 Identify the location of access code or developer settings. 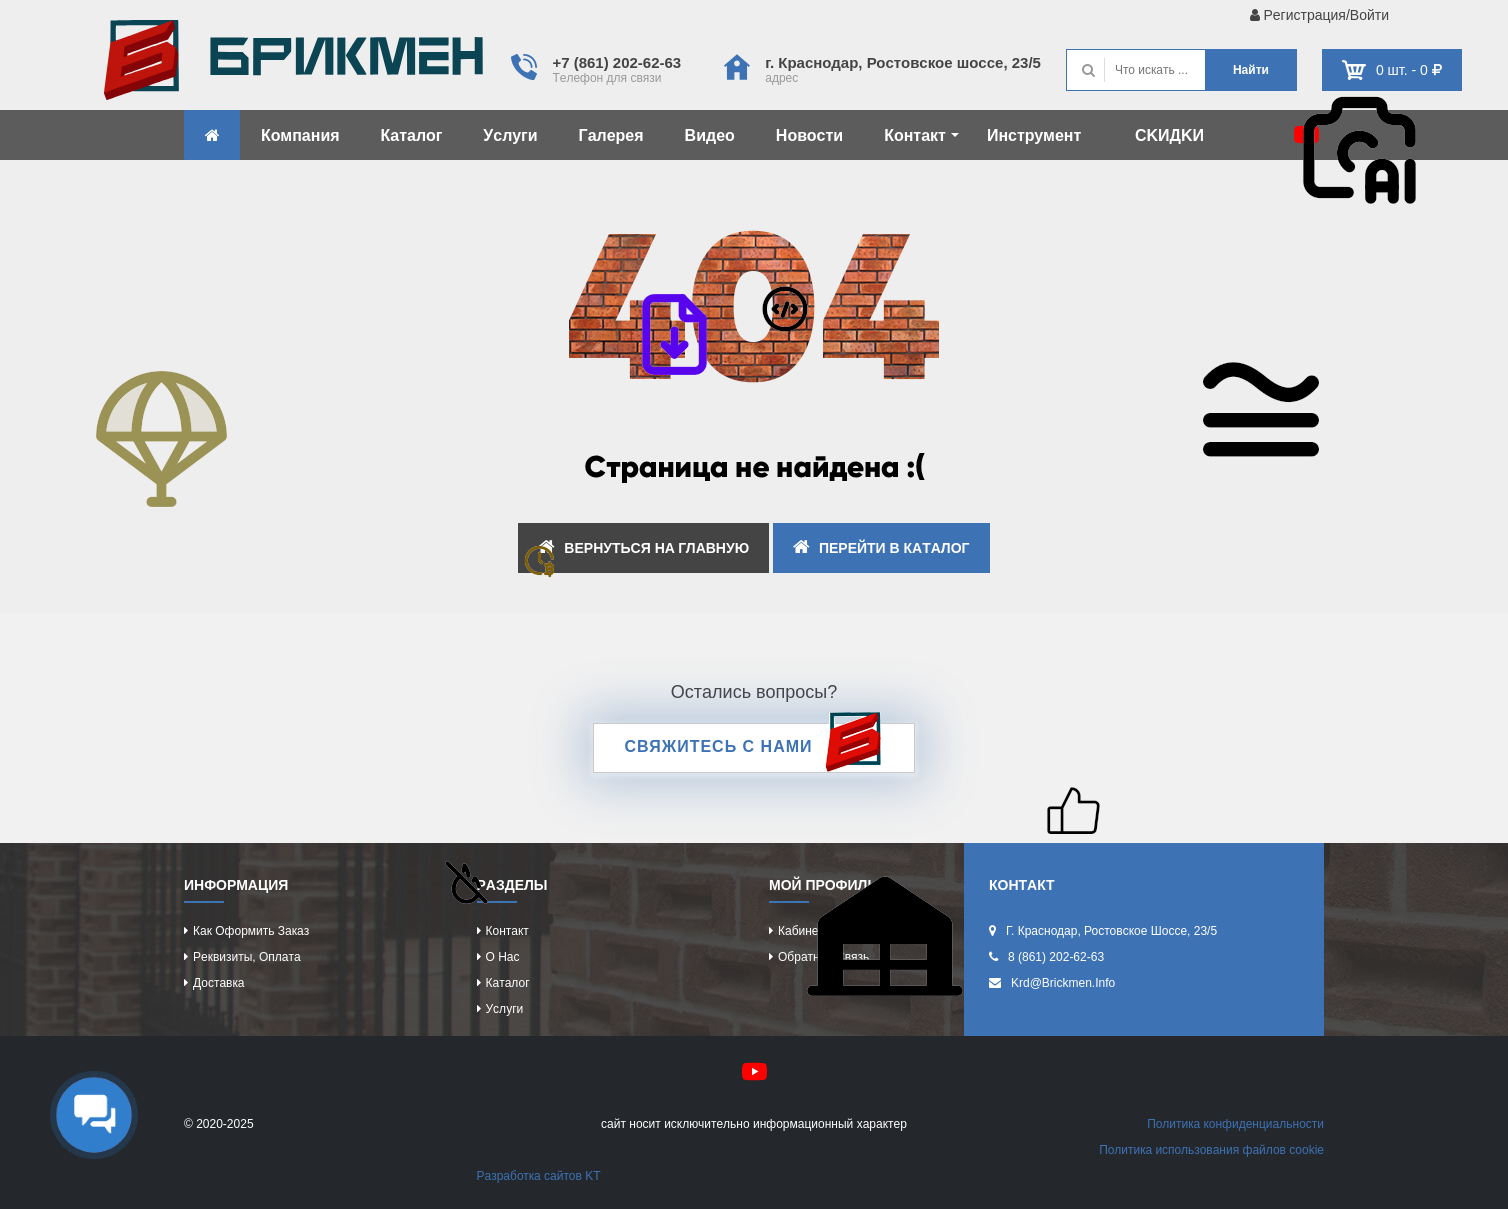
(785, 309).